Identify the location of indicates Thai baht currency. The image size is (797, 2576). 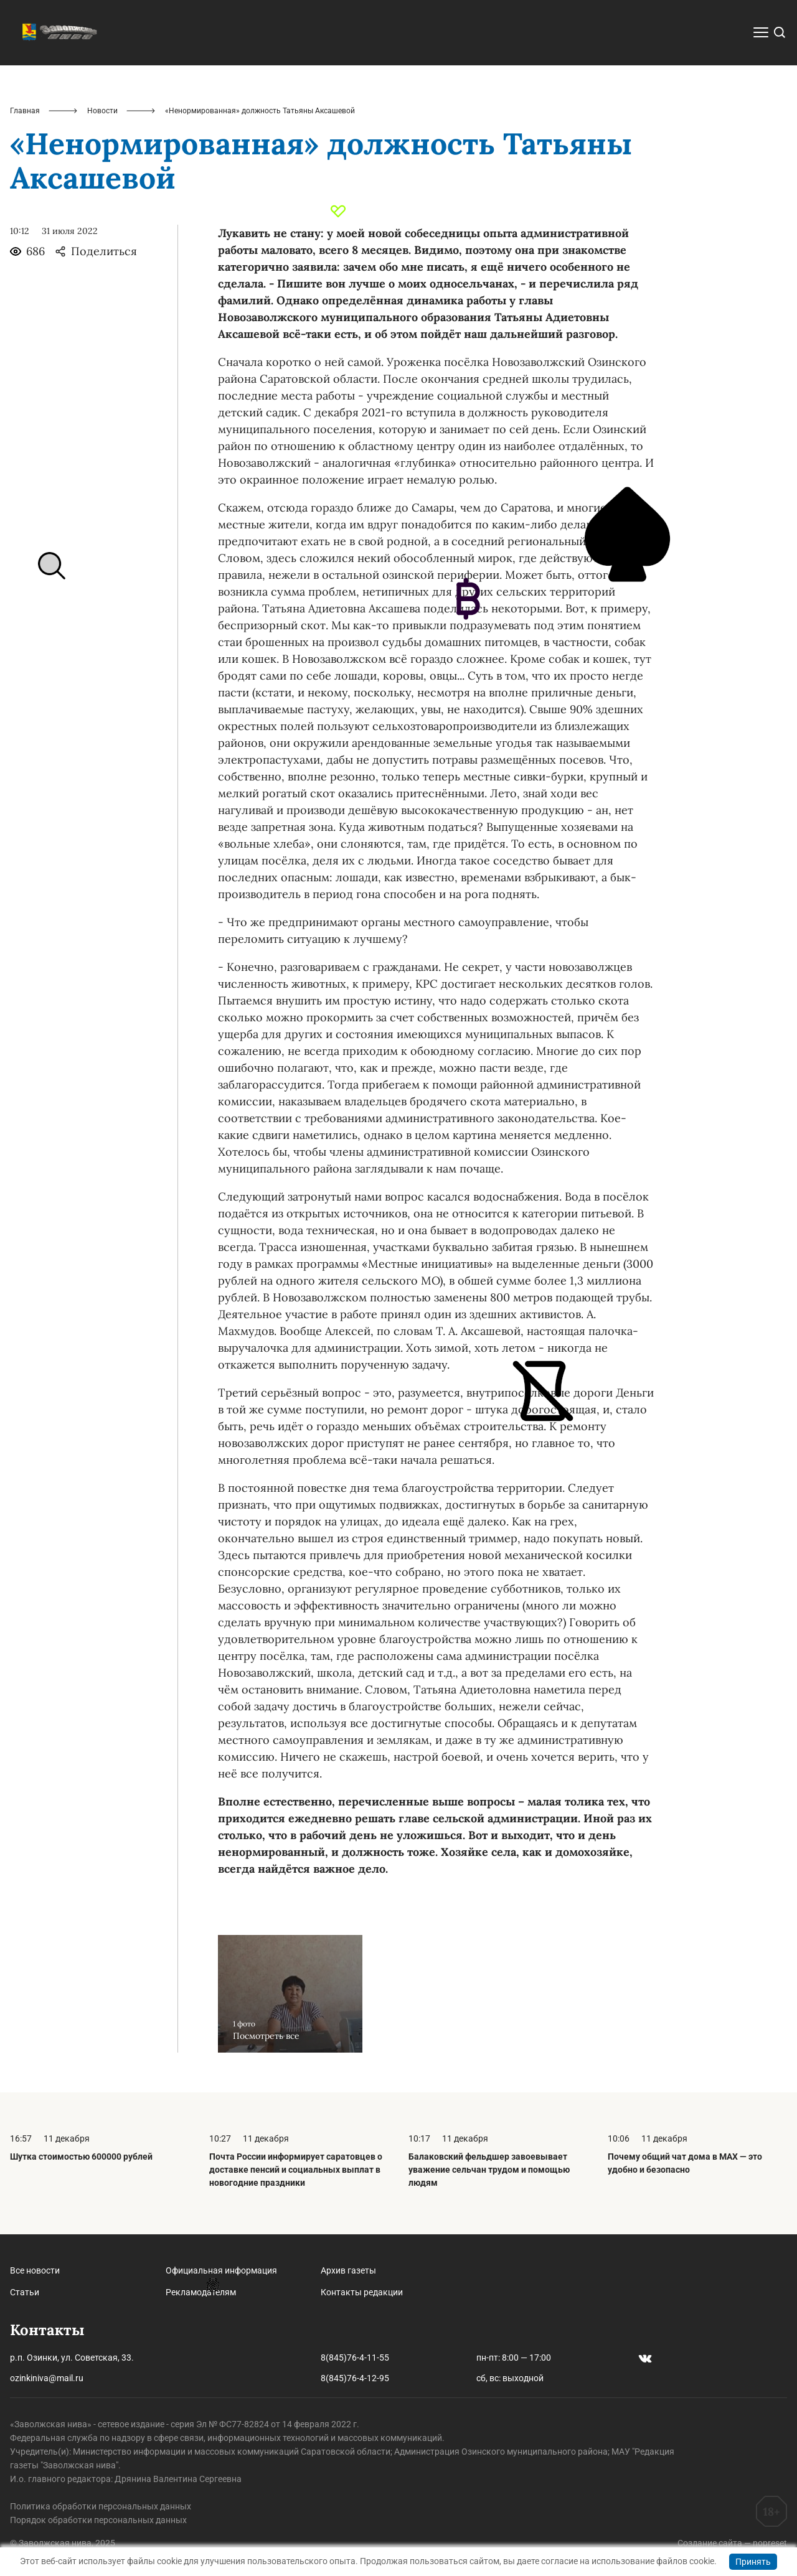
(468, 599).